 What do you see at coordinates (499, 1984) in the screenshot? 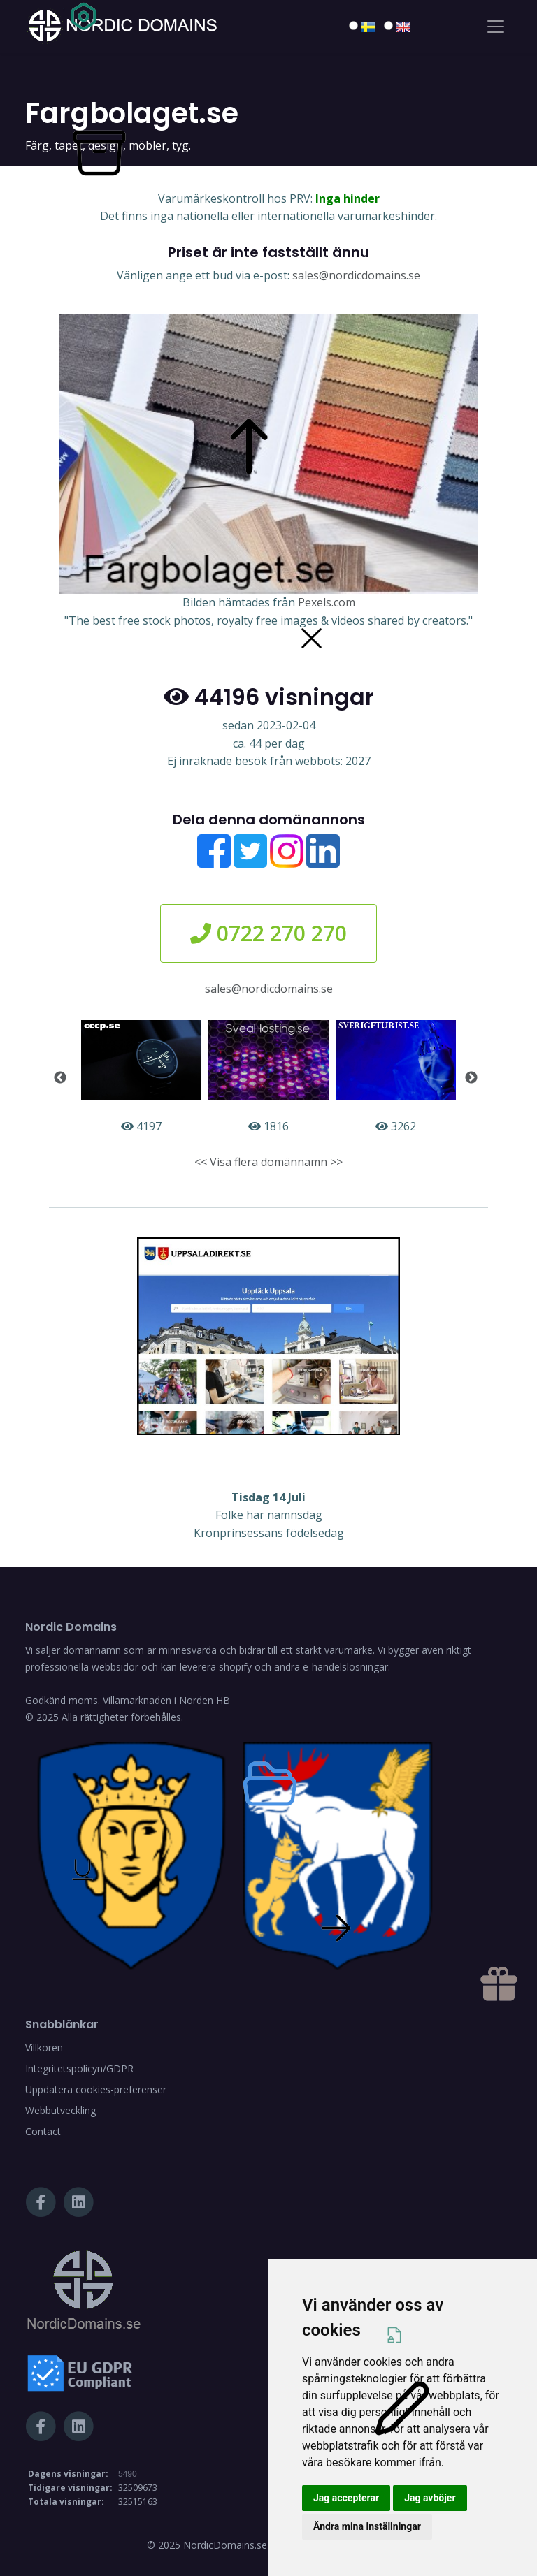
I see `access gifts or rewards` at bounding box center [499, 1984].